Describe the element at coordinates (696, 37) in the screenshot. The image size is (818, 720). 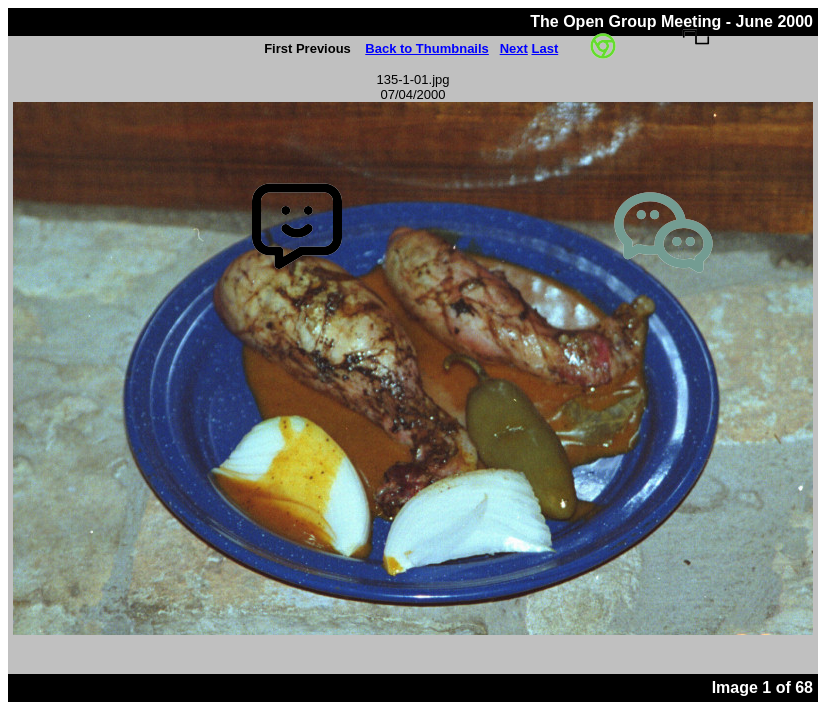
I see `toggle square wave audio signal` at that location.